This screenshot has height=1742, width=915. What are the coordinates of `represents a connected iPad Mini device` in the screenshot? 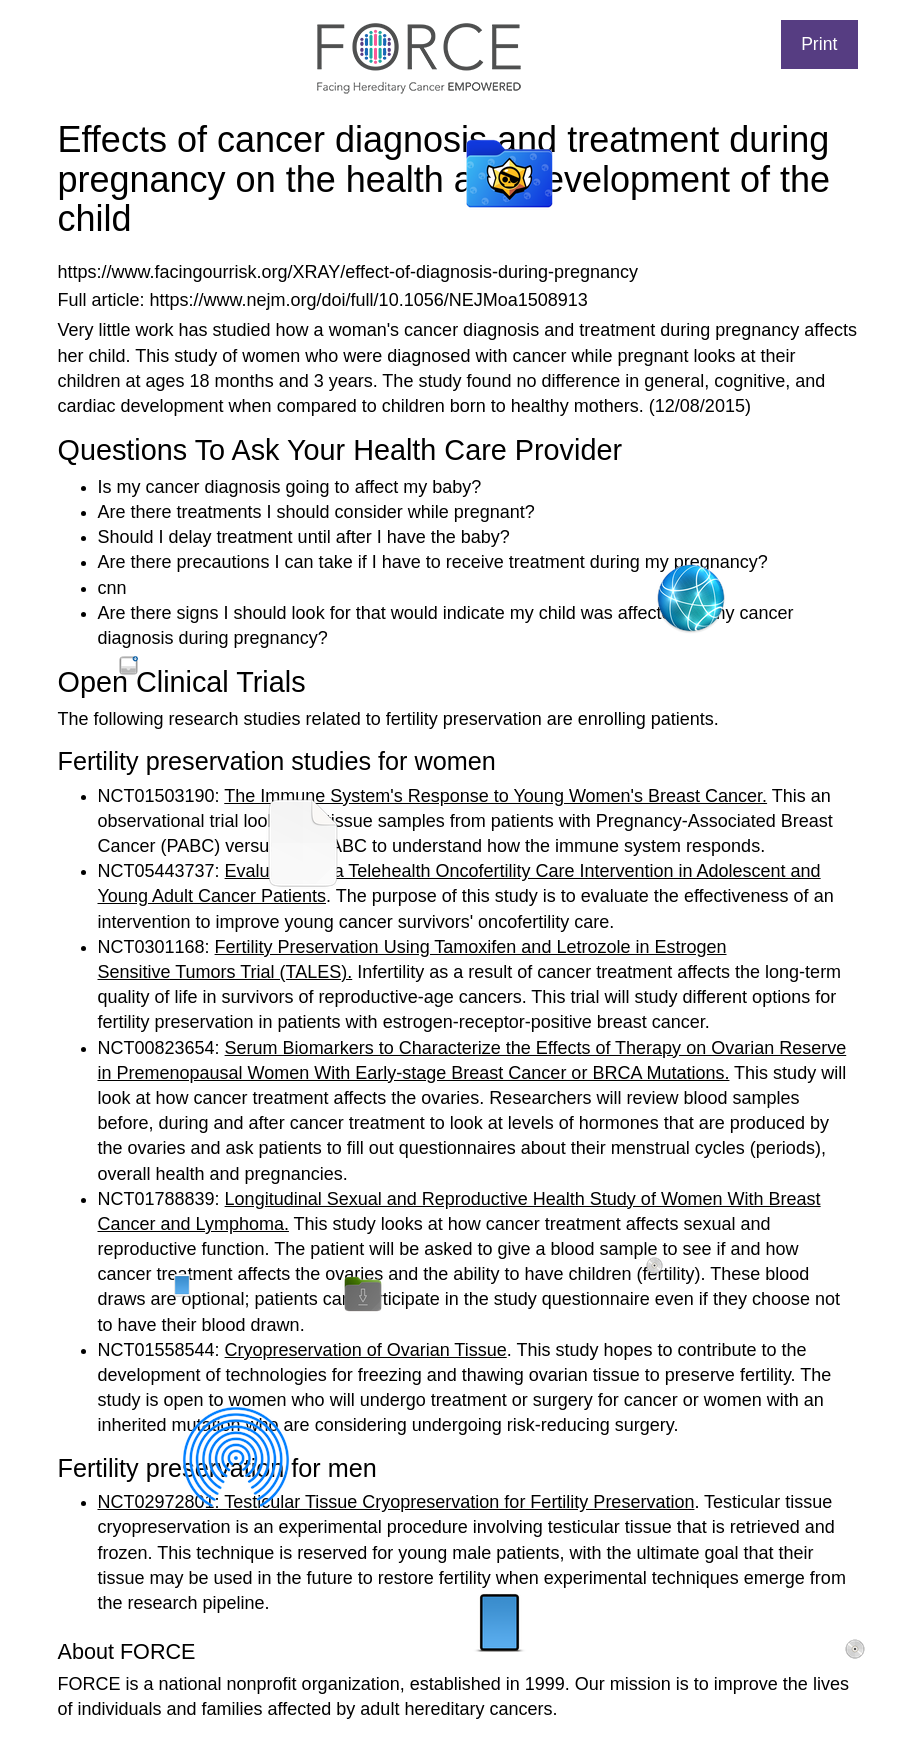 It's located at (499, 1616).